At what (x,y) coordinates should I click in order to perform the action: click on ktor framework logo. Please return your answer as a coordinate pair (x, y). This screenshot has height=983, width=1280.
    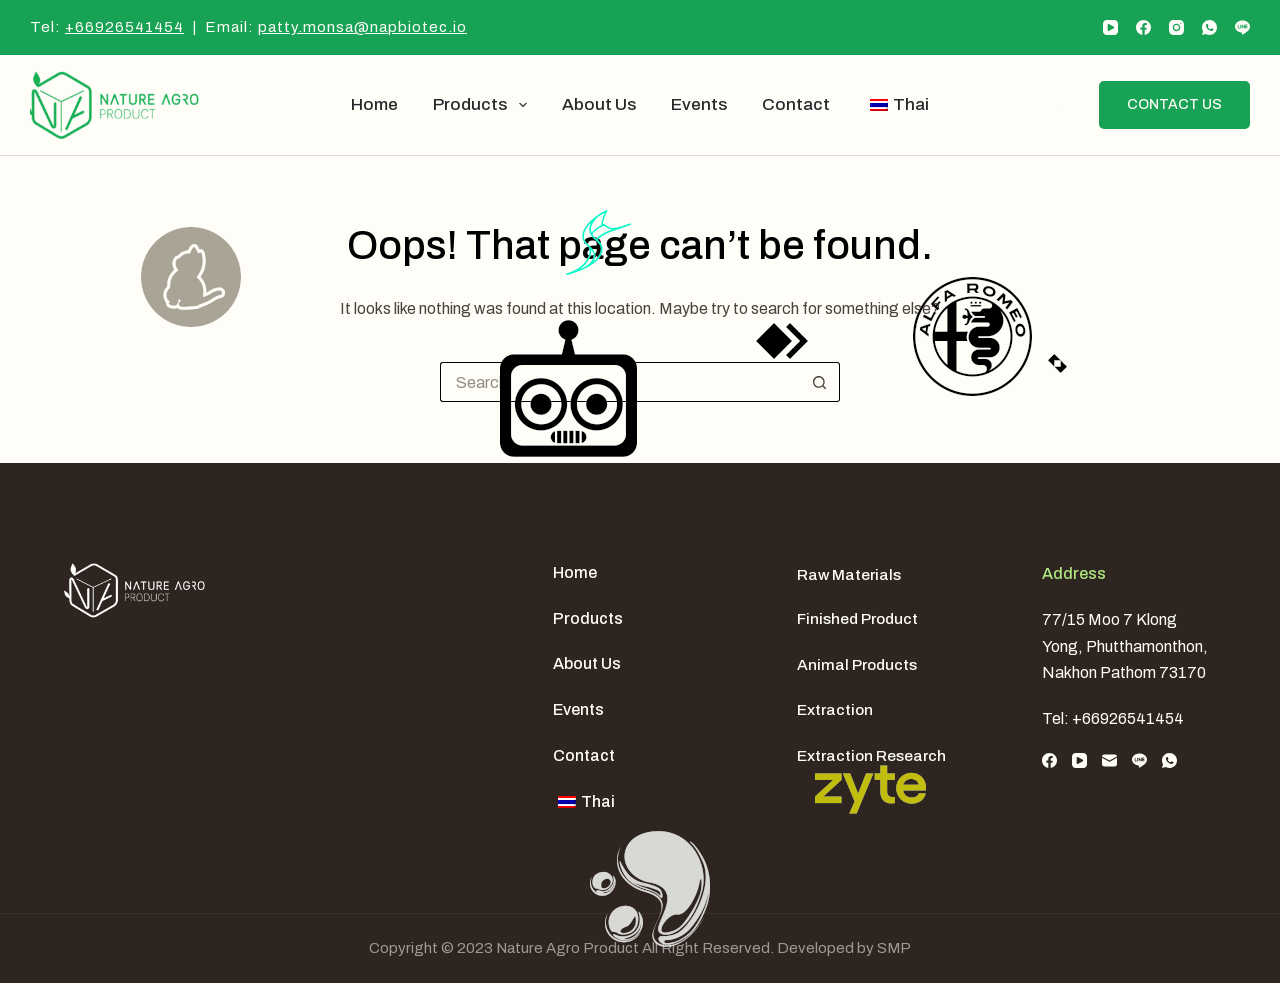
    Looking at the image, I should click on (1057, 363).